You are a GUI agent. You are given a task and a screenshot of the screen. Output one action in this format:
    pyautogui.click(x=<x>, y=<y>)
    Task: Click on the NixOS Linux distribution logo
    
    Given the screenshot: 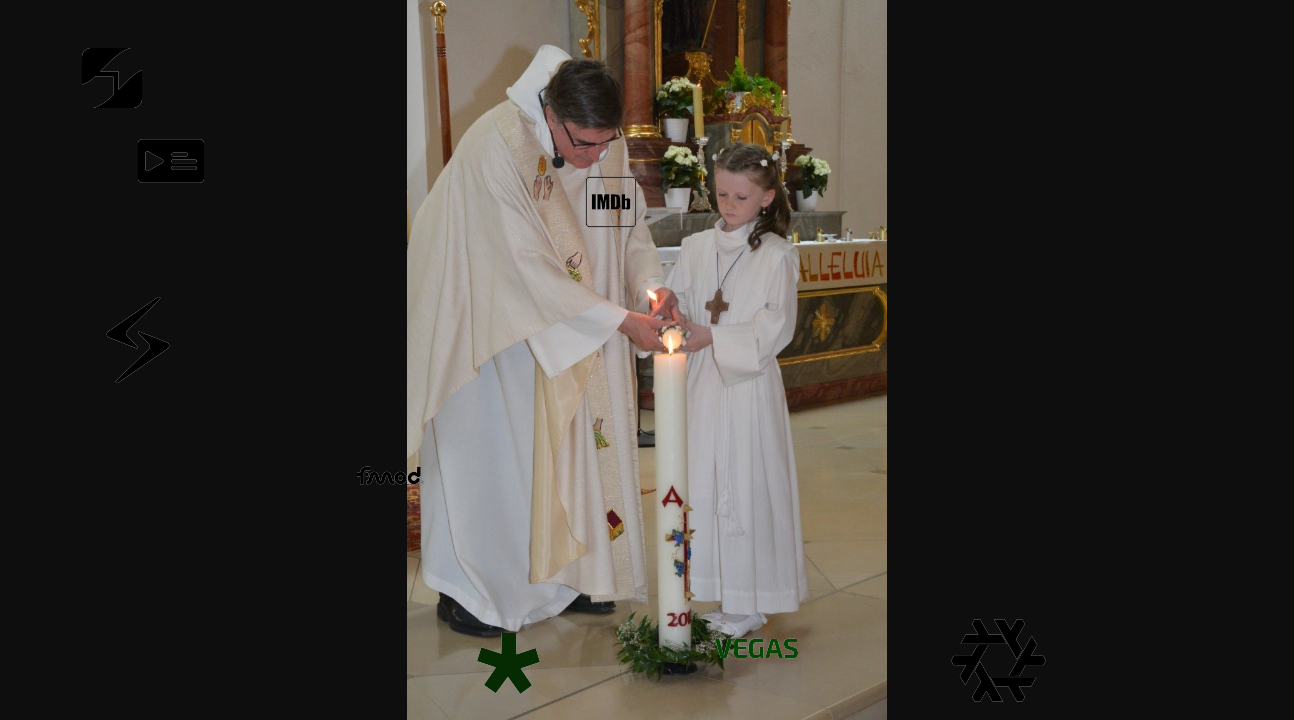 What is the action you would take?
    pyautogui.click(x=998, y=660)
    